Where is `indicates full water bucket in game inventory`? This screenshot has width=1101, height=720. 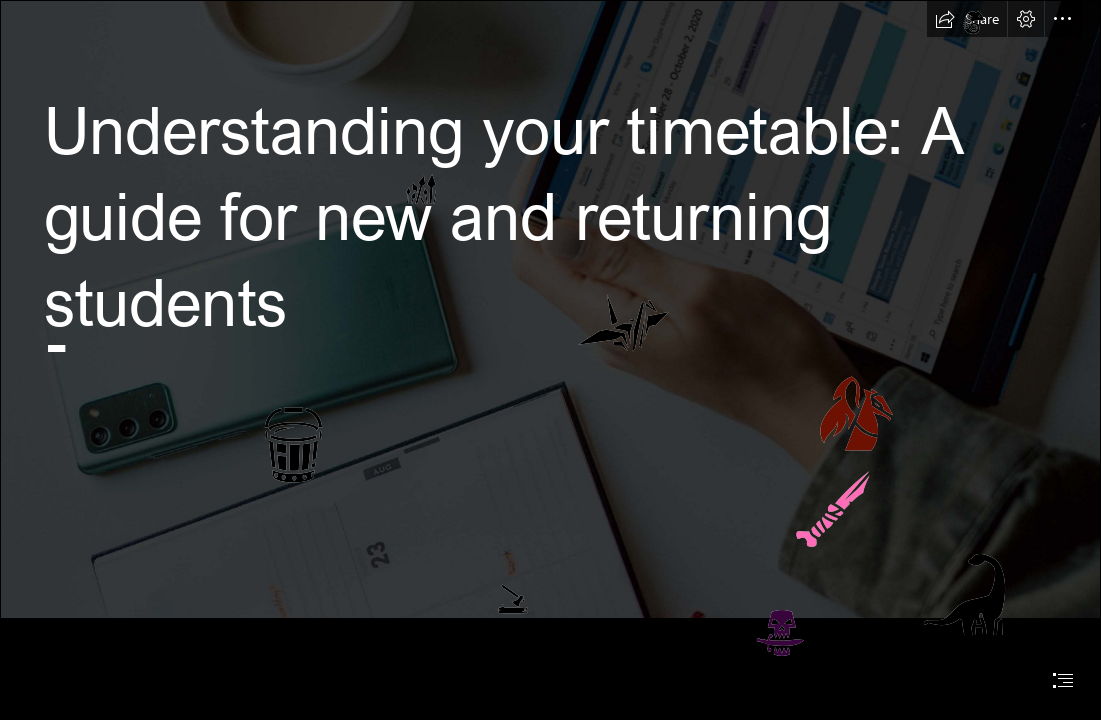 indicates full water bucket in game inventory is located at coordinates (293, 442).